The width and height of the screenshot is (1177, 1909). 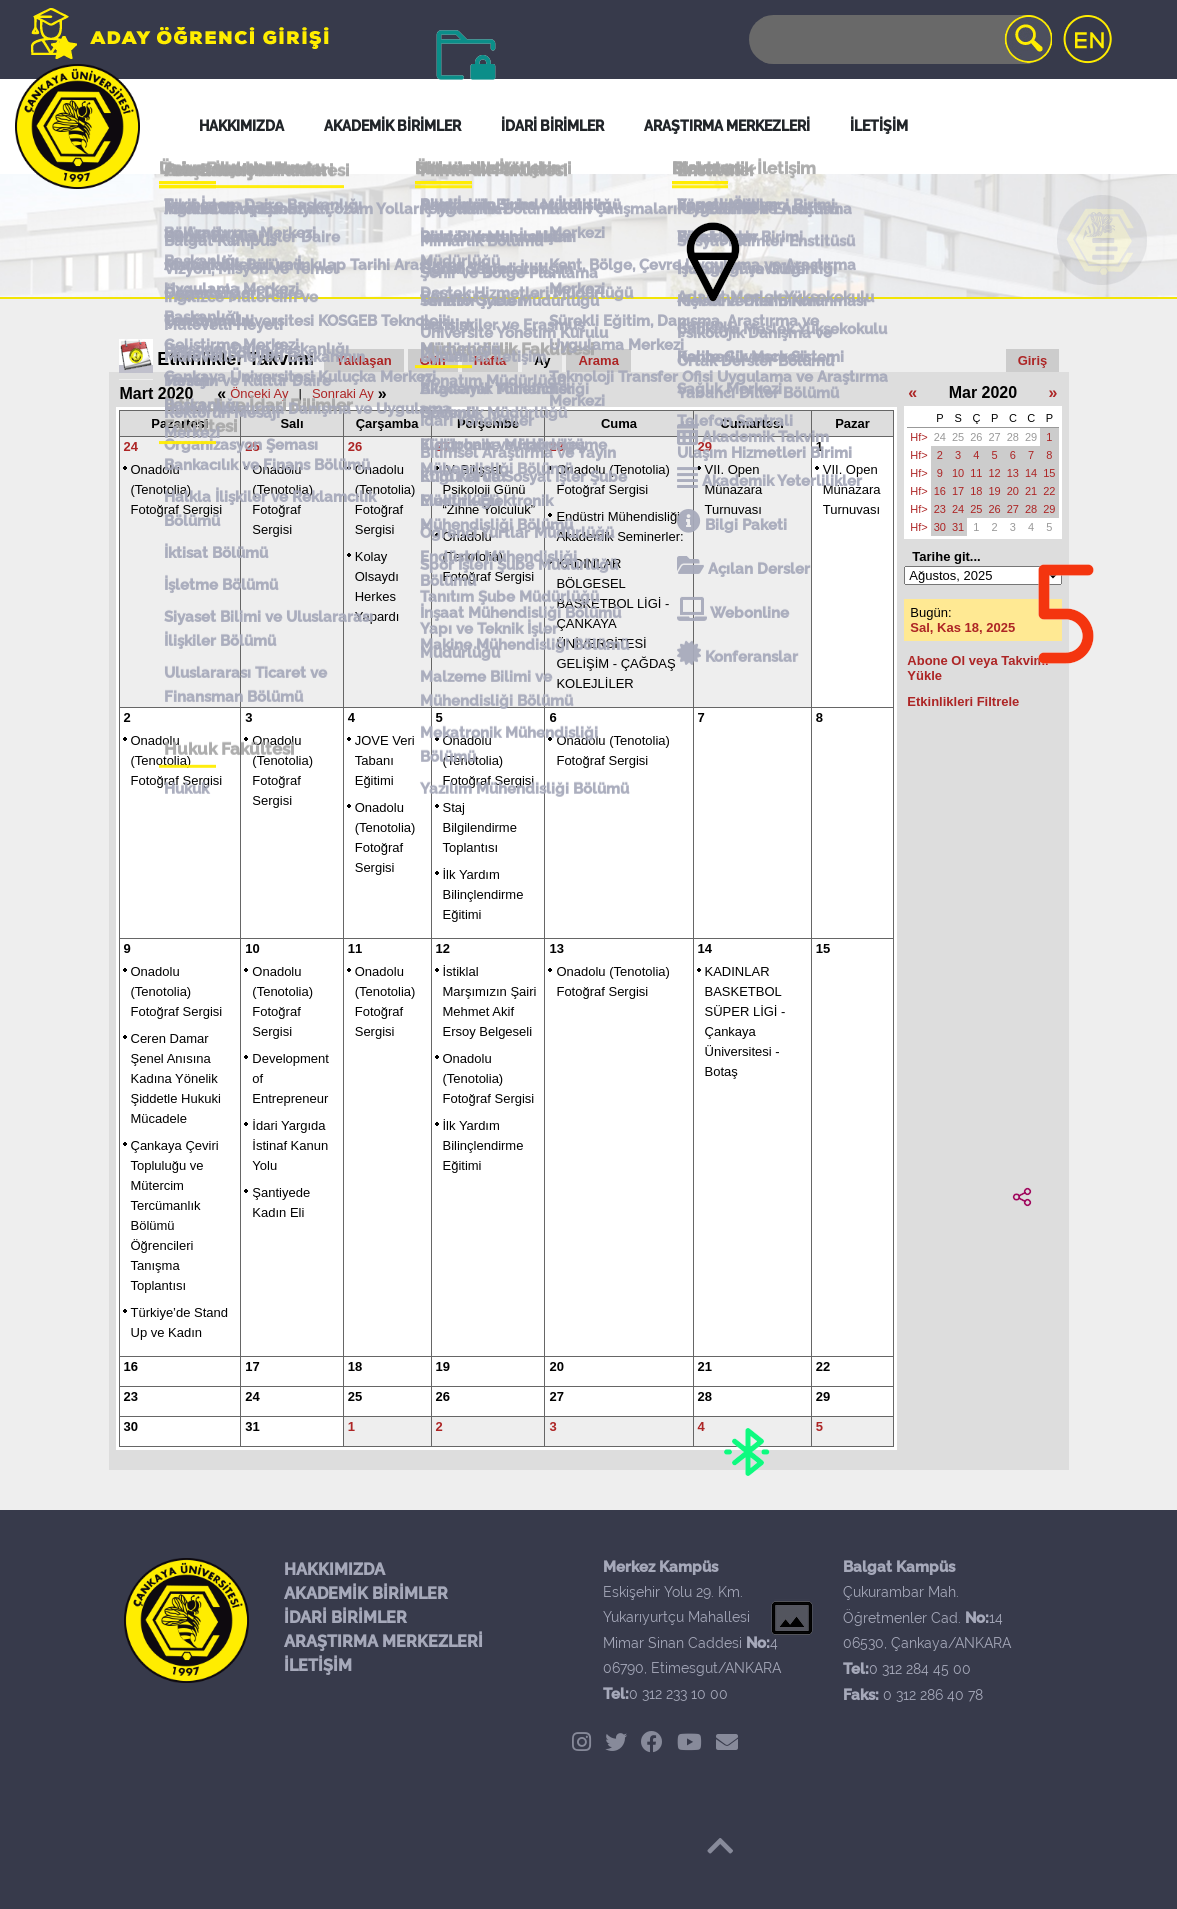 What do you see at coordinates (792, 1618) in the screenshot?
I see `view photo at actual size` at bounding box center [792, 1618].